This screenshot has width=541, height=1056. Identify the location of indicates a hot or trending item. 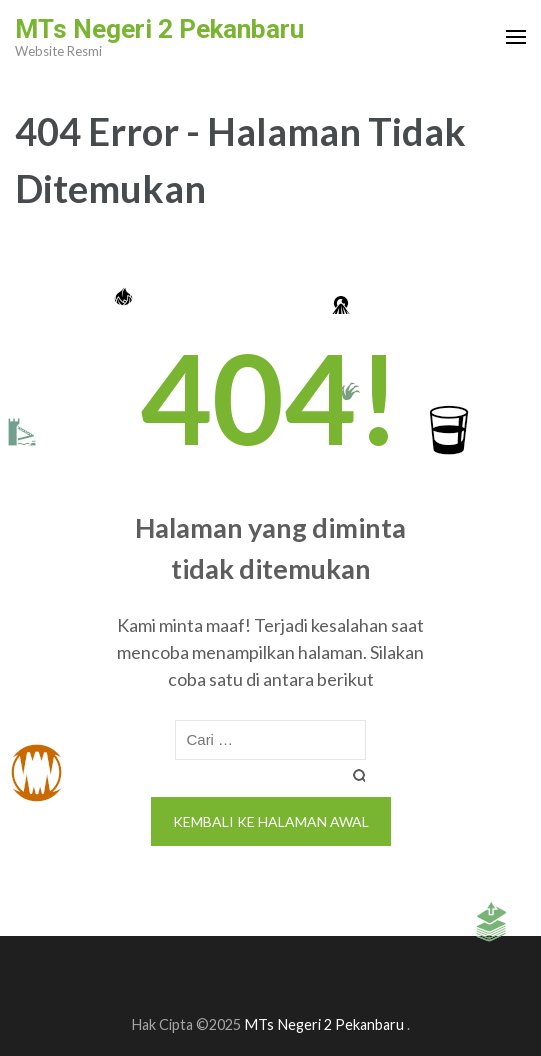
(123, 296).